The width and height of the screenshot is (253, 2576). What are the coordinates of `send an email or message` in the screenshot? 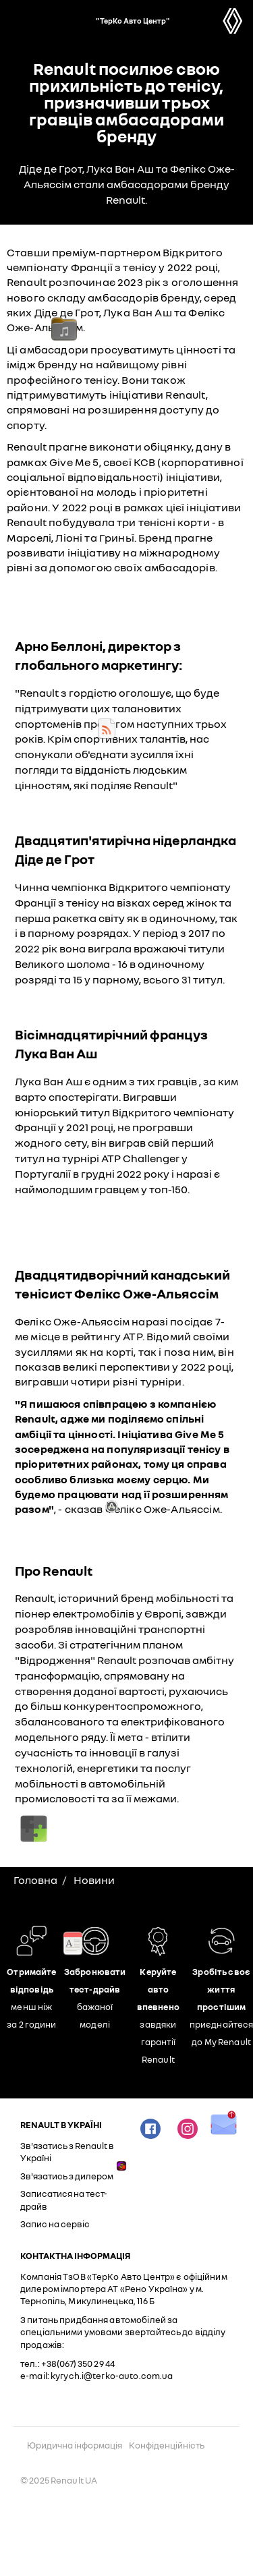 It's located at (223, 2124).